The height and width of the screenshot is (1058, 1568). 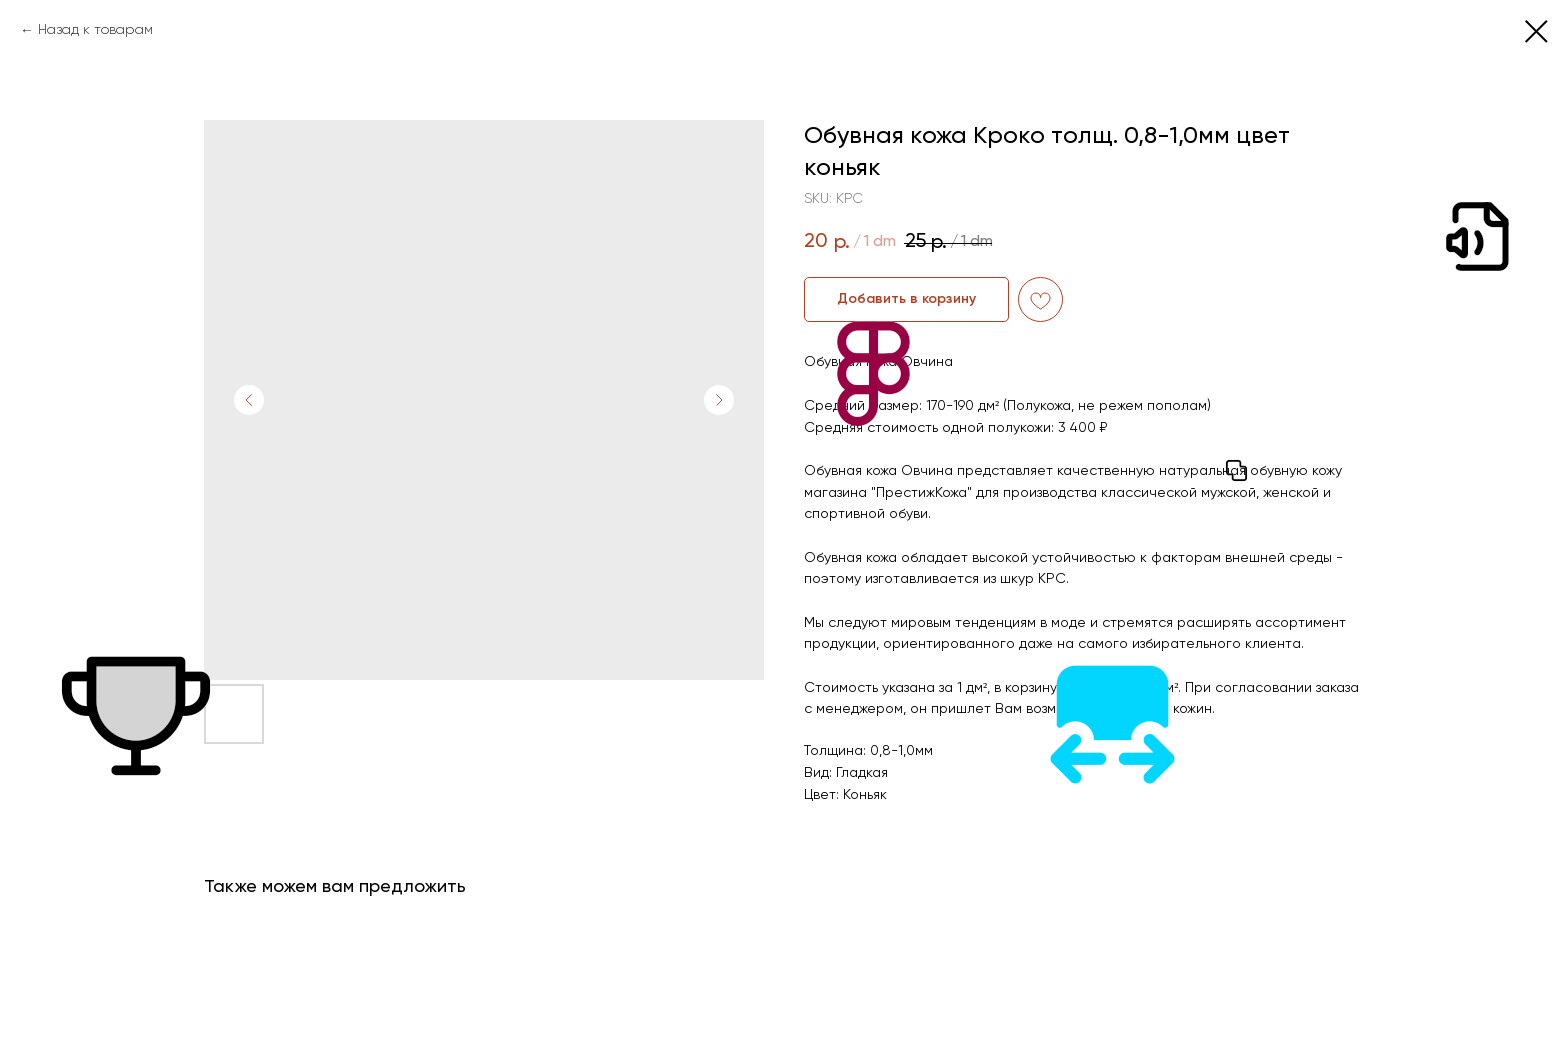 I want to click on merge or combine selected items, so click(x=1236, y=470).